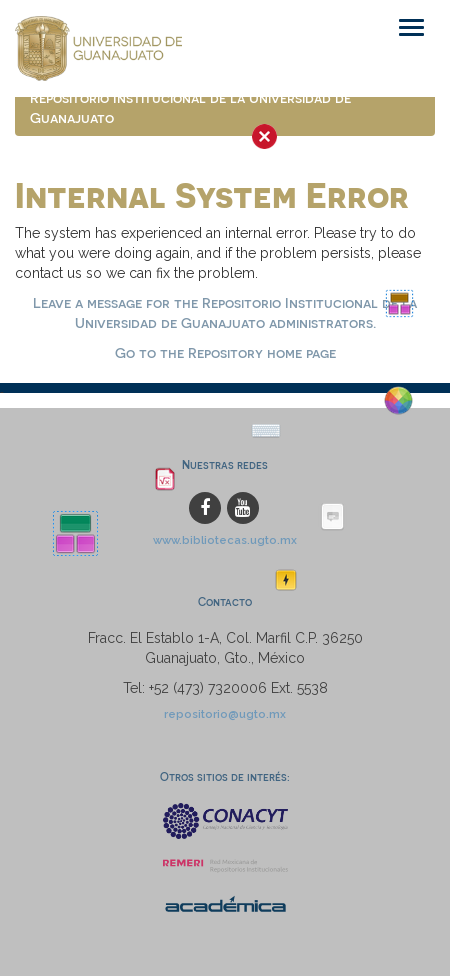 This screenshot has height=976, width=450. I want to click on access power and battery settings, so click(286, 580).